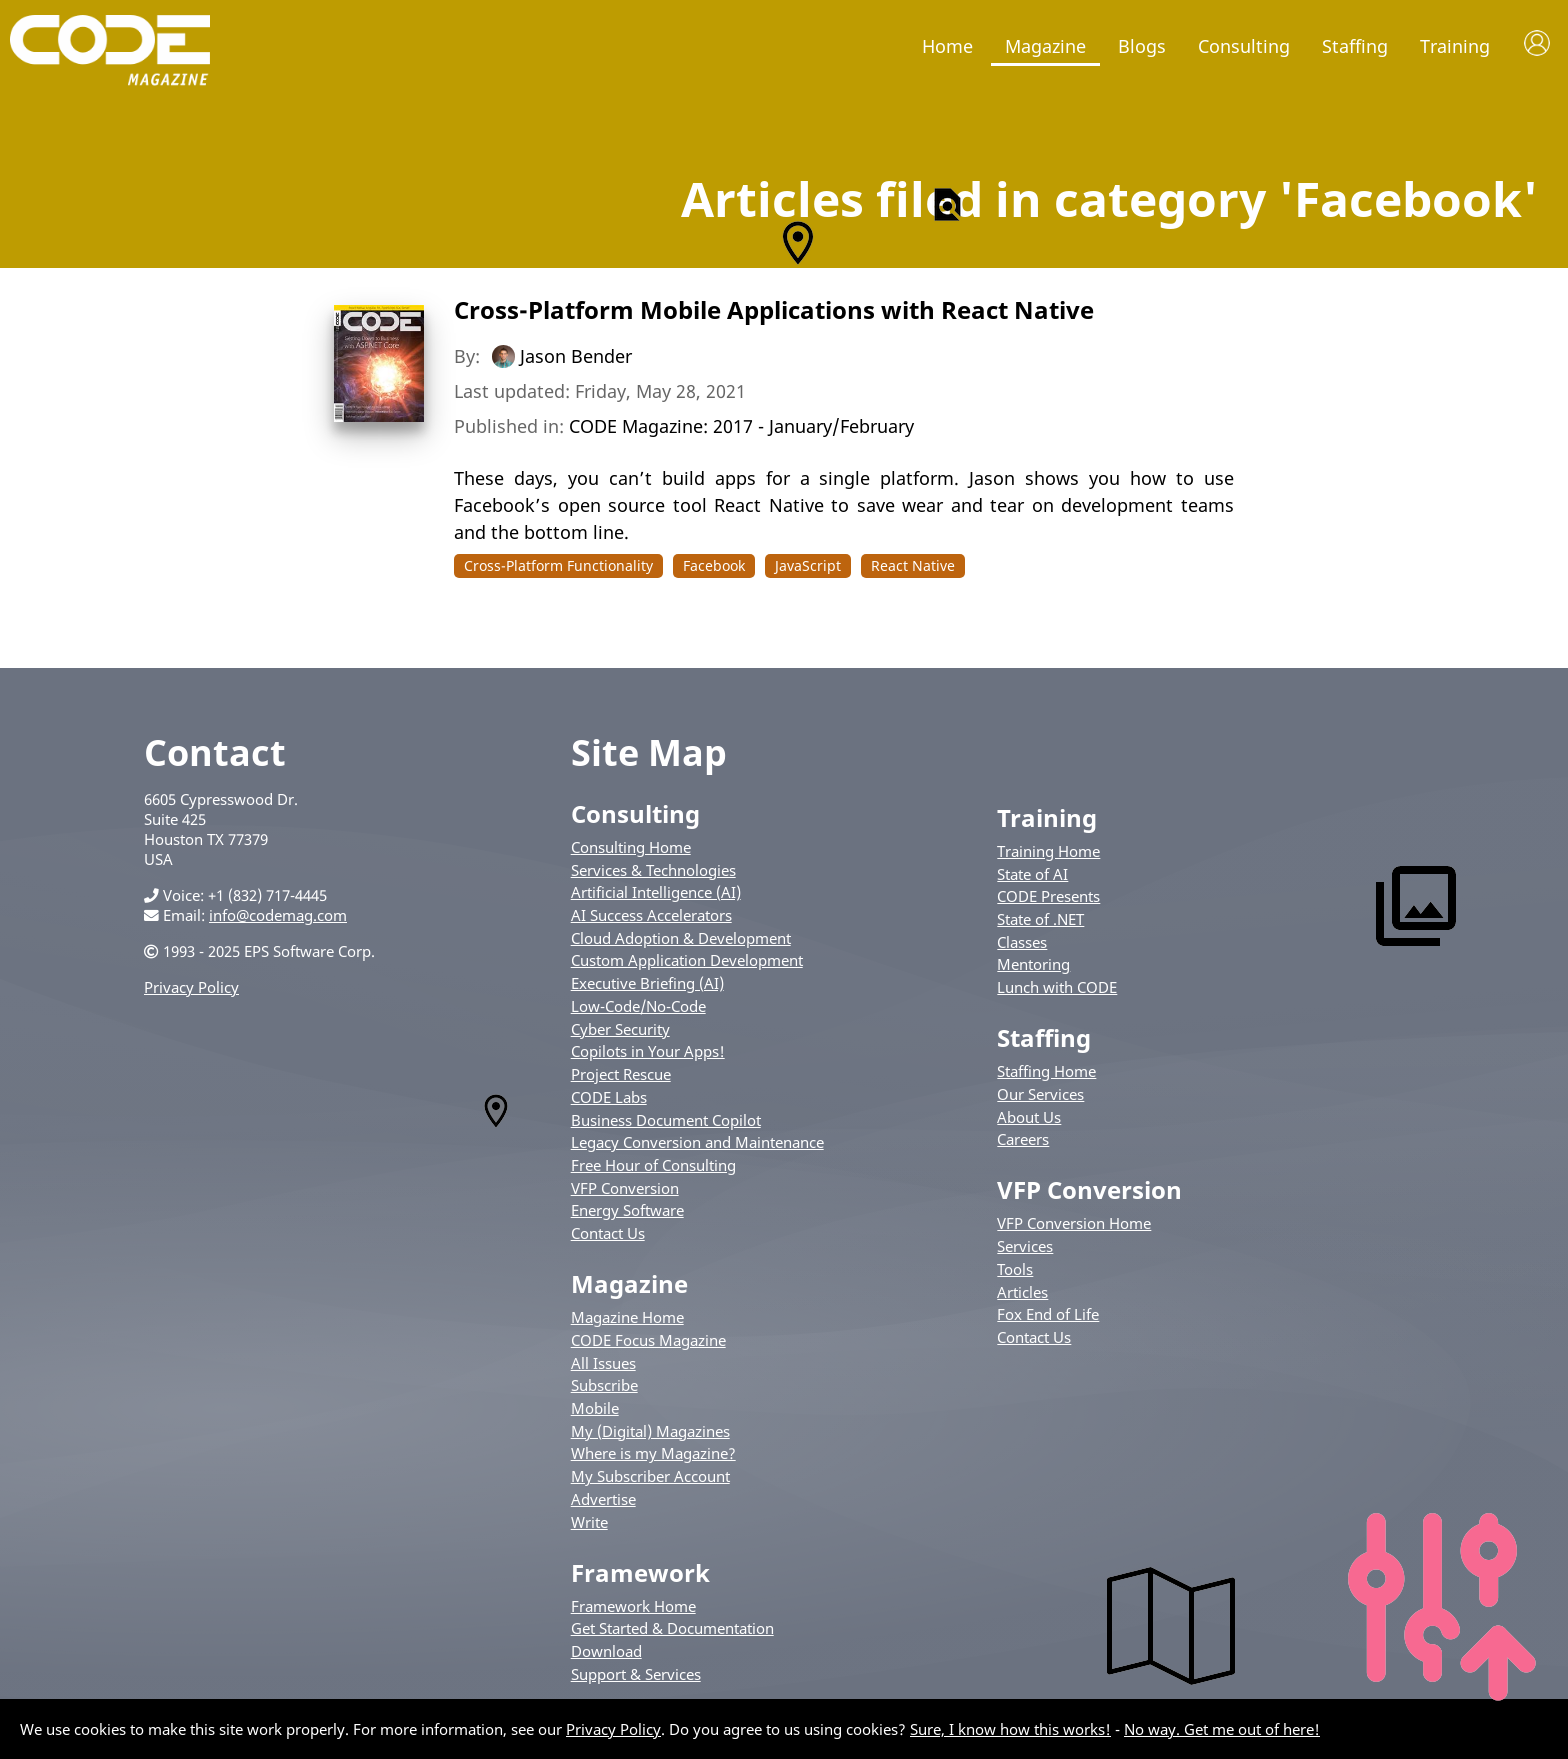  What do you see at coordinates (1416, 906) in the screenshot?
I see `access your photo library` at bounding box center [1416, 906].